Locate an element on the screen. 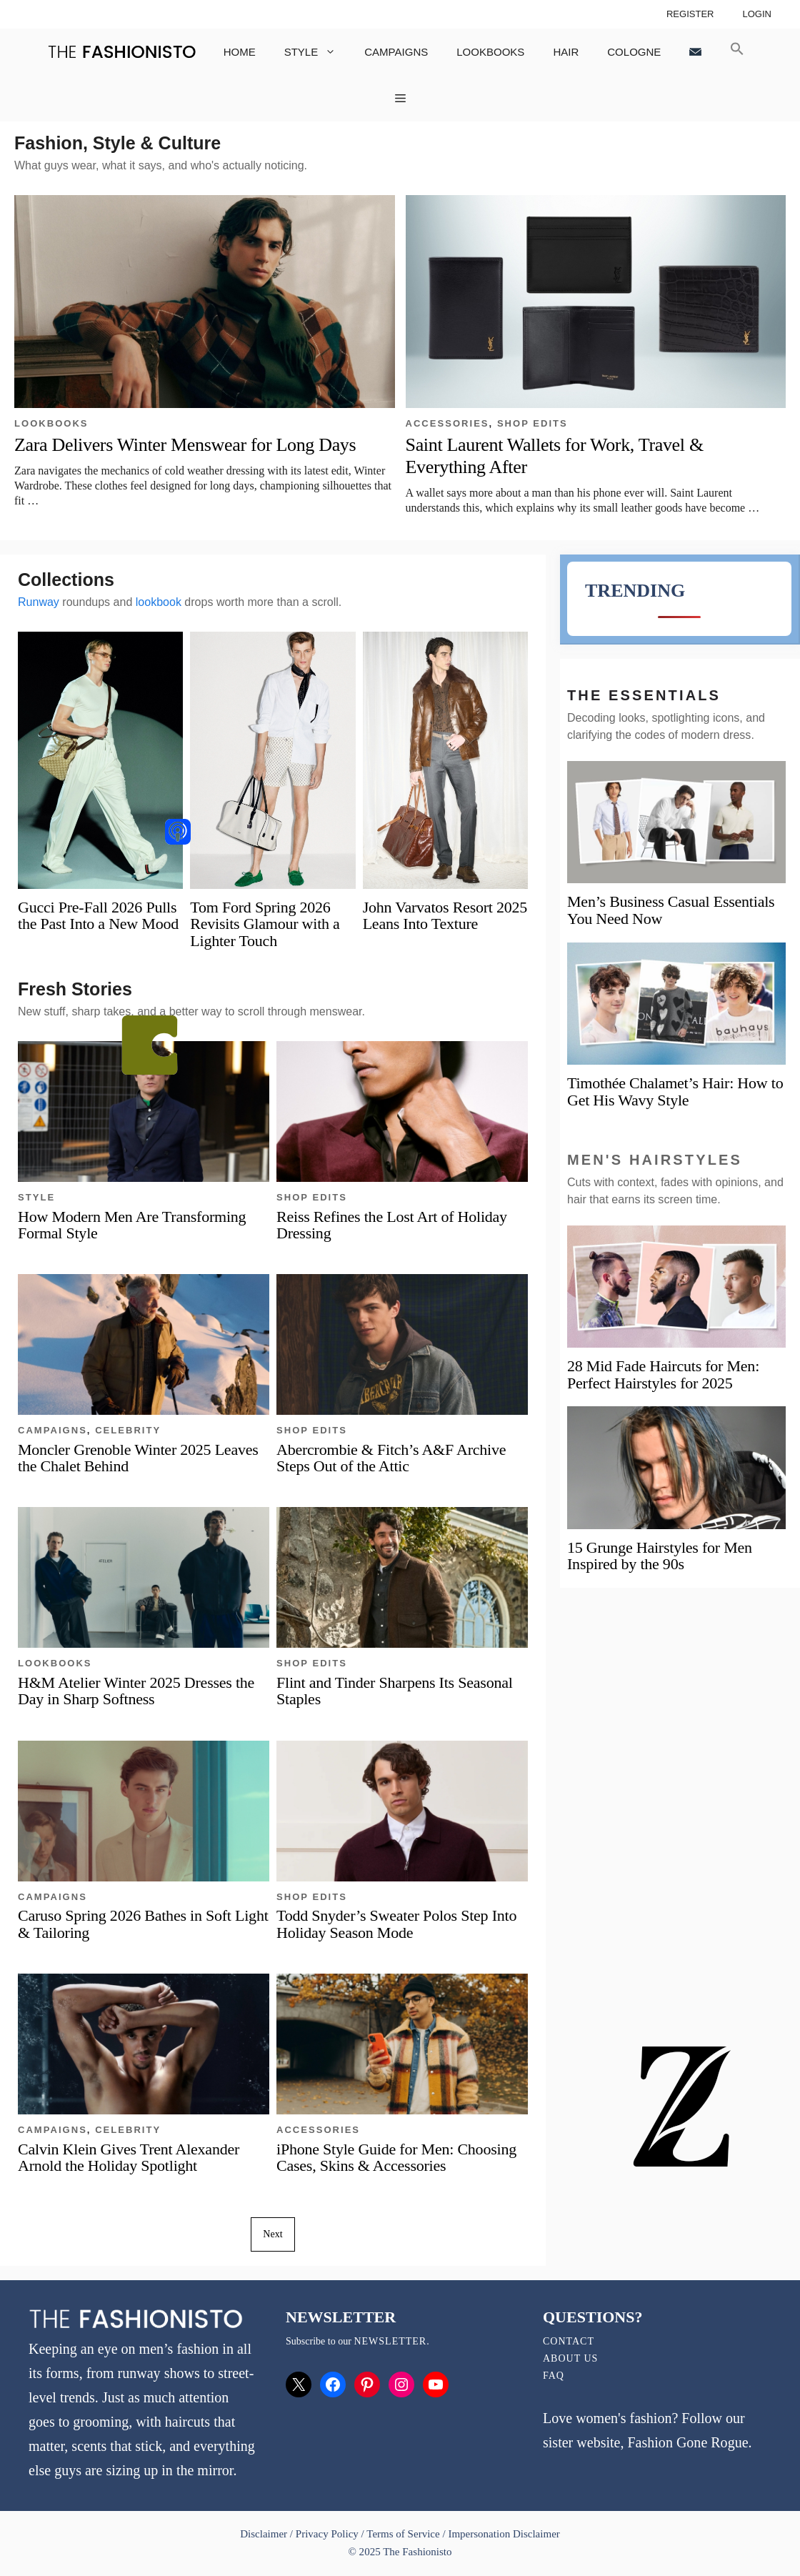 The image size is (800, 2576). open the Zola website or app is located at coordinates (682, 2107).